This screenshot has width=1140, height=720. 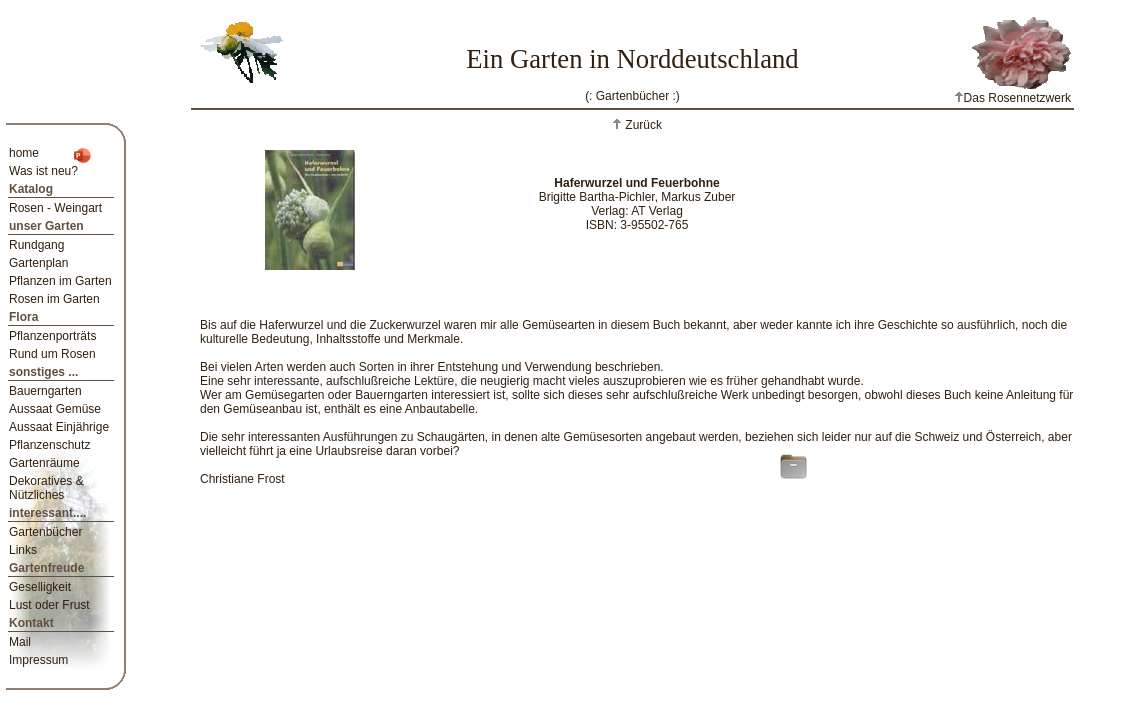 What do you see at coordinates (793, 466) in the screenshot?
I see `open the files application` at bounding box center [793, 466].